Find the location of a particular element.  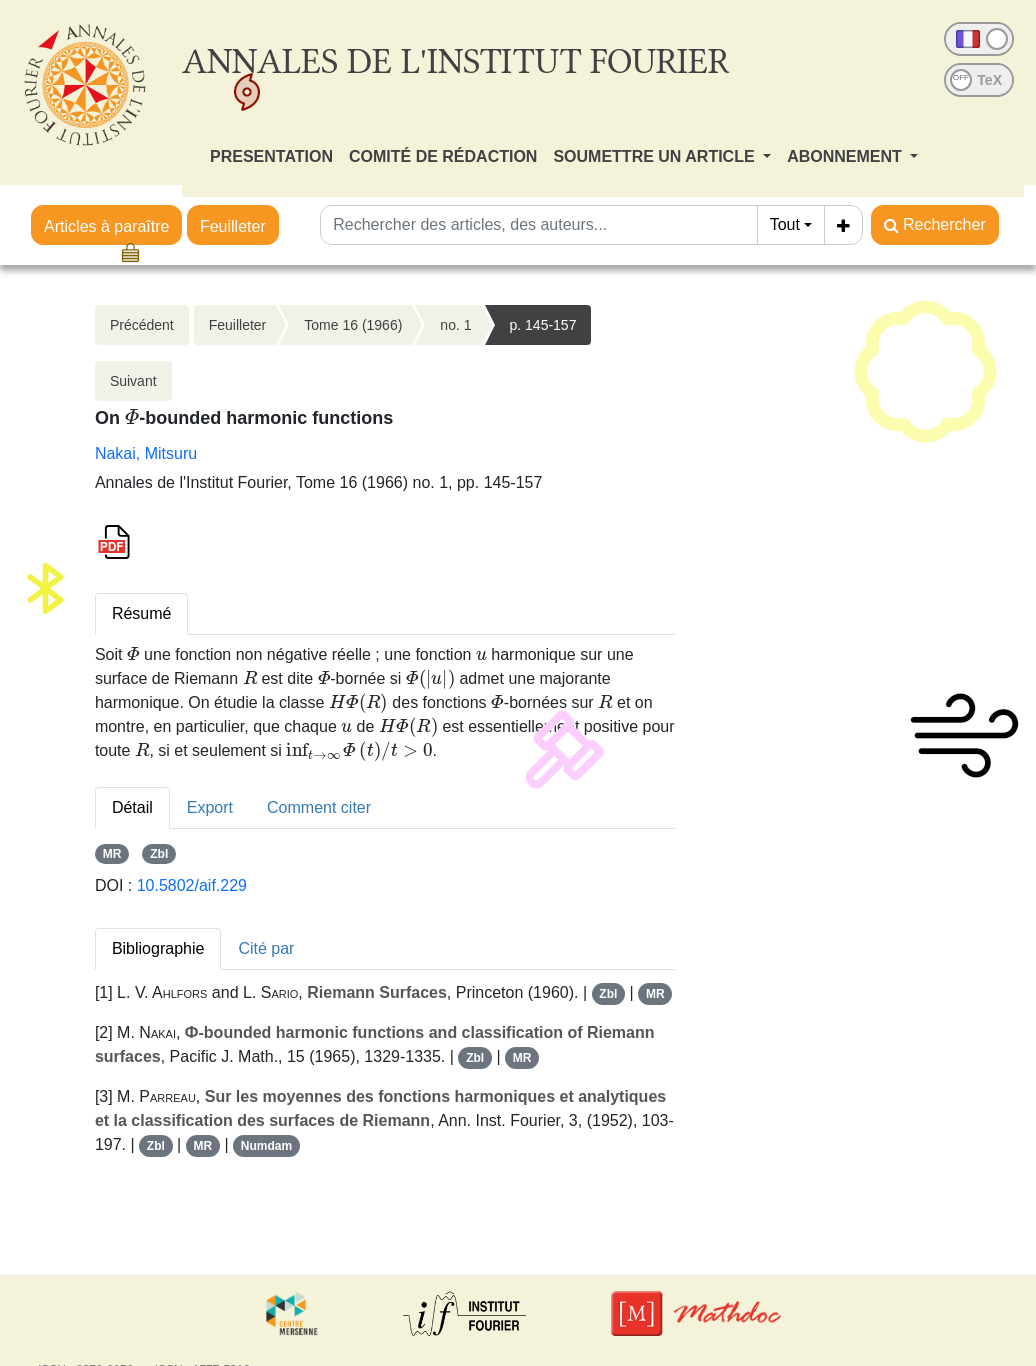

access legal or terms of service information is located at coordinates (562, 752).